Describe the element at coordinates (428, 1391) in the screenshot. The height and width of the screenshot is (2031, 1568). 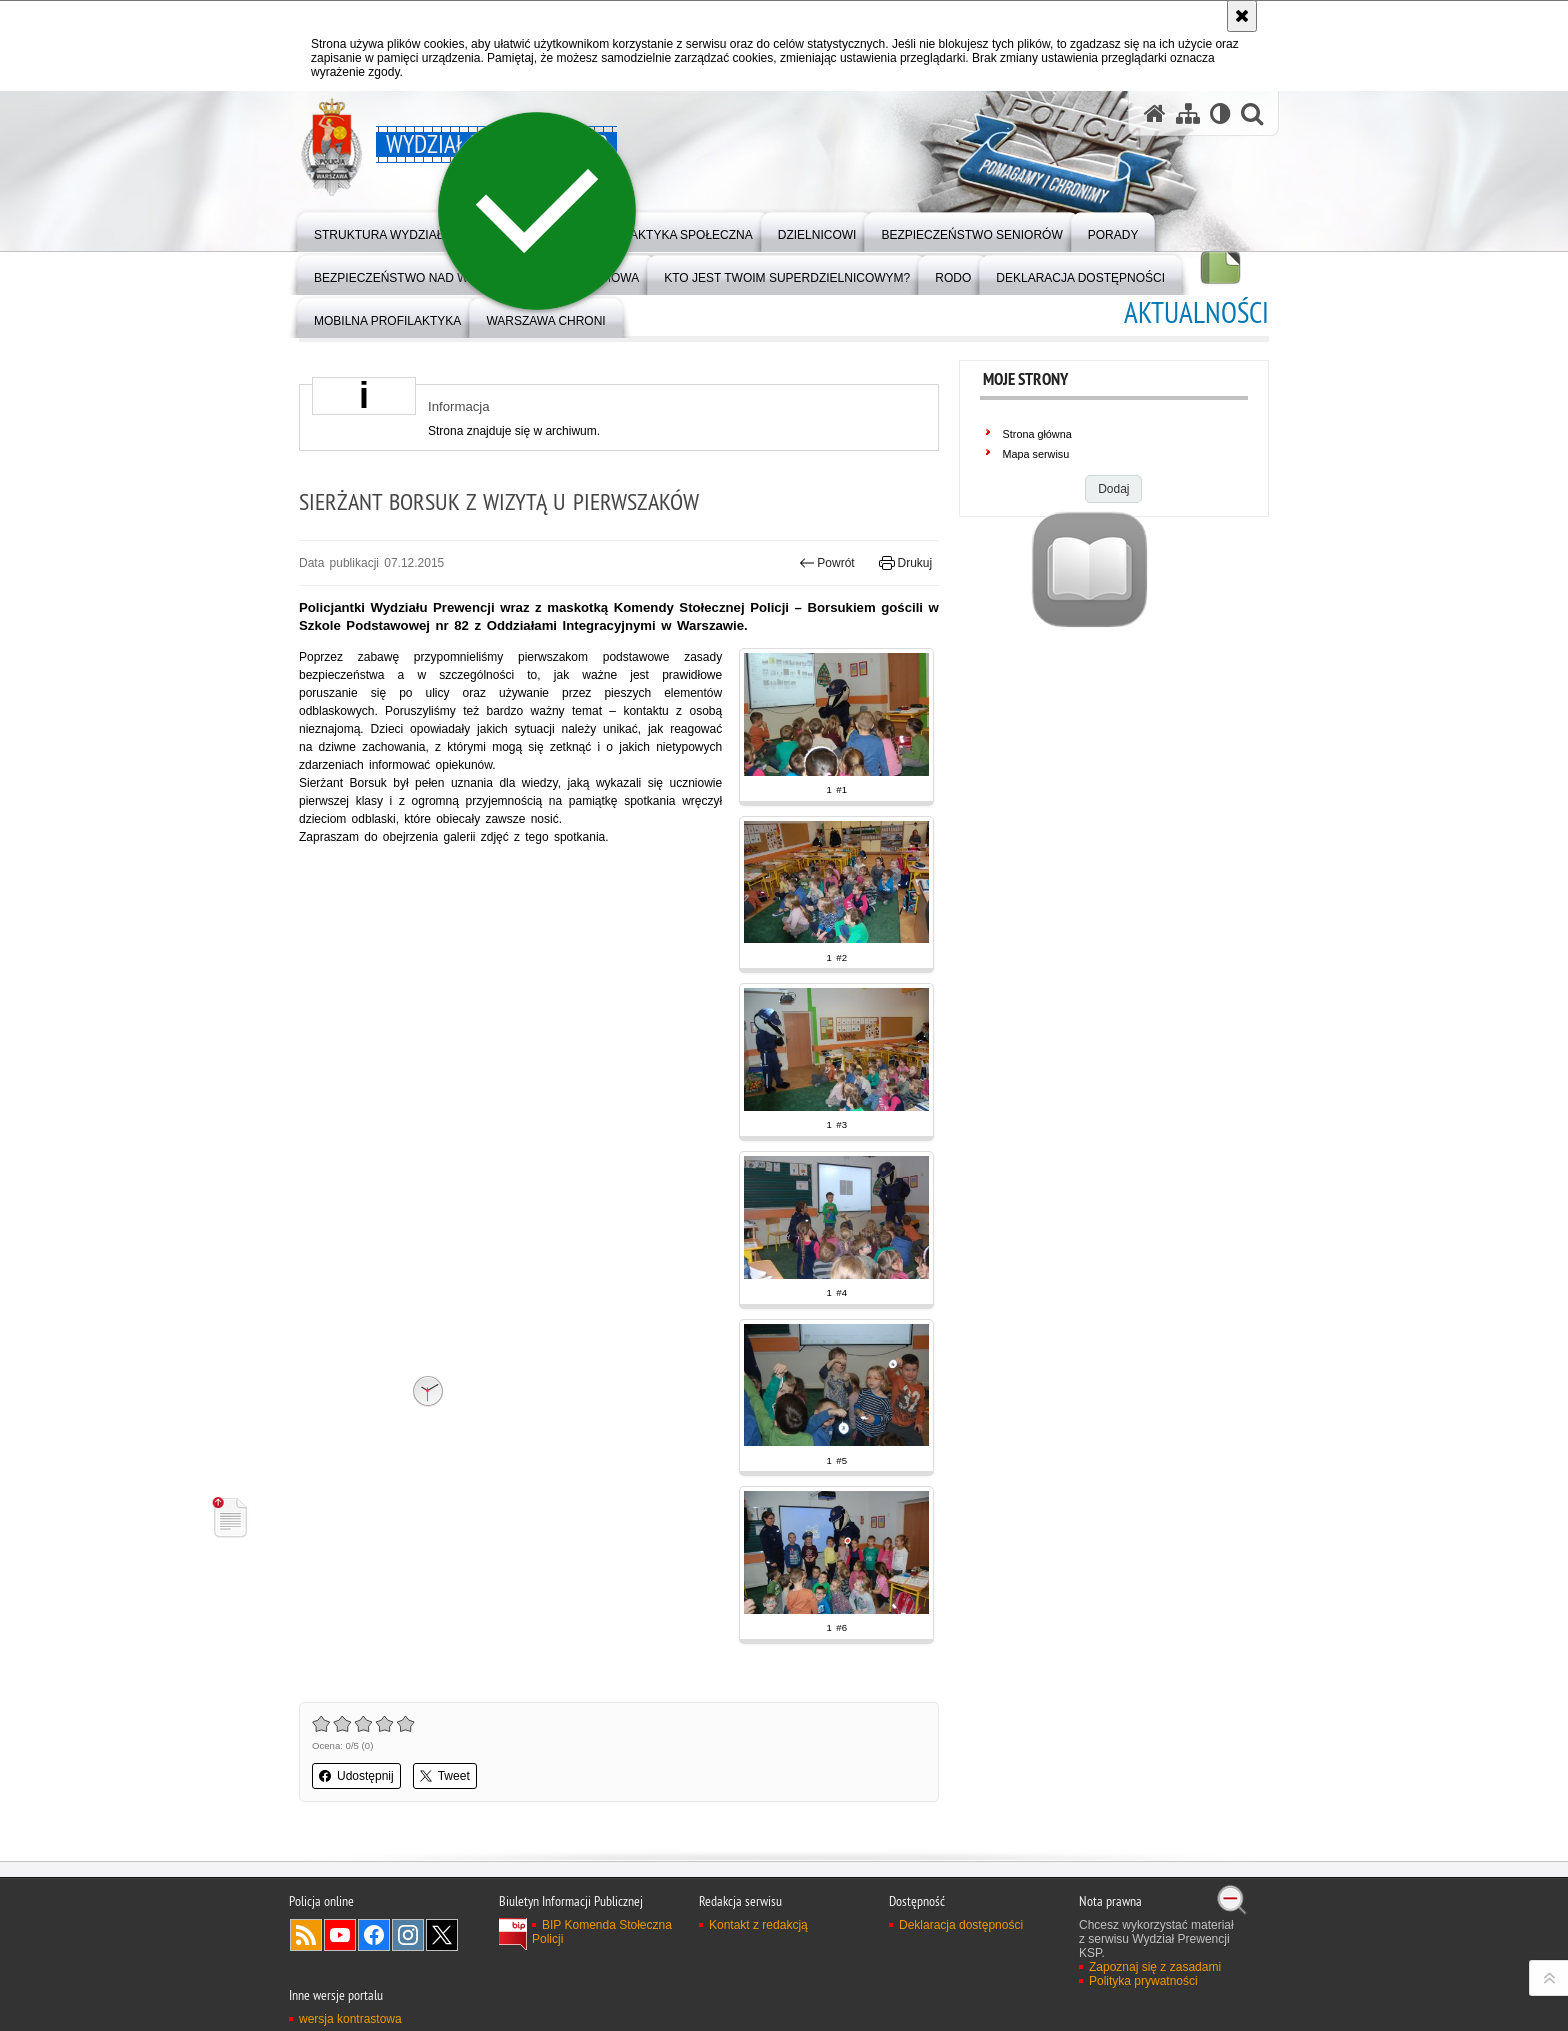
I see `open date and time settings` at that location.